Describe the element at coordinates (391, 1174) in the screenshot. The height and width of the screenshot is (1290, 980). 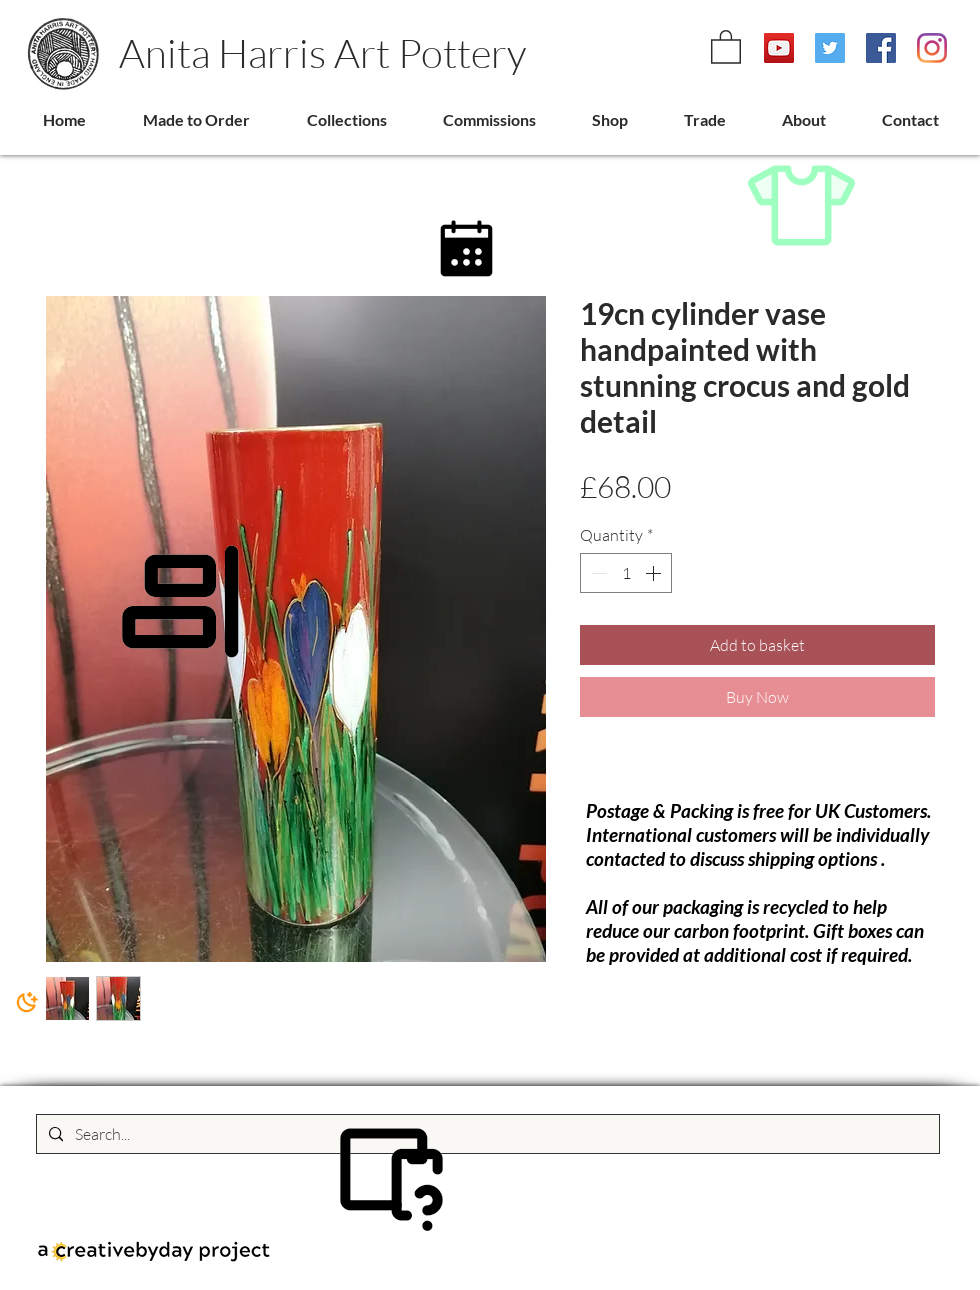
I see `get help with connected devices` at that location.